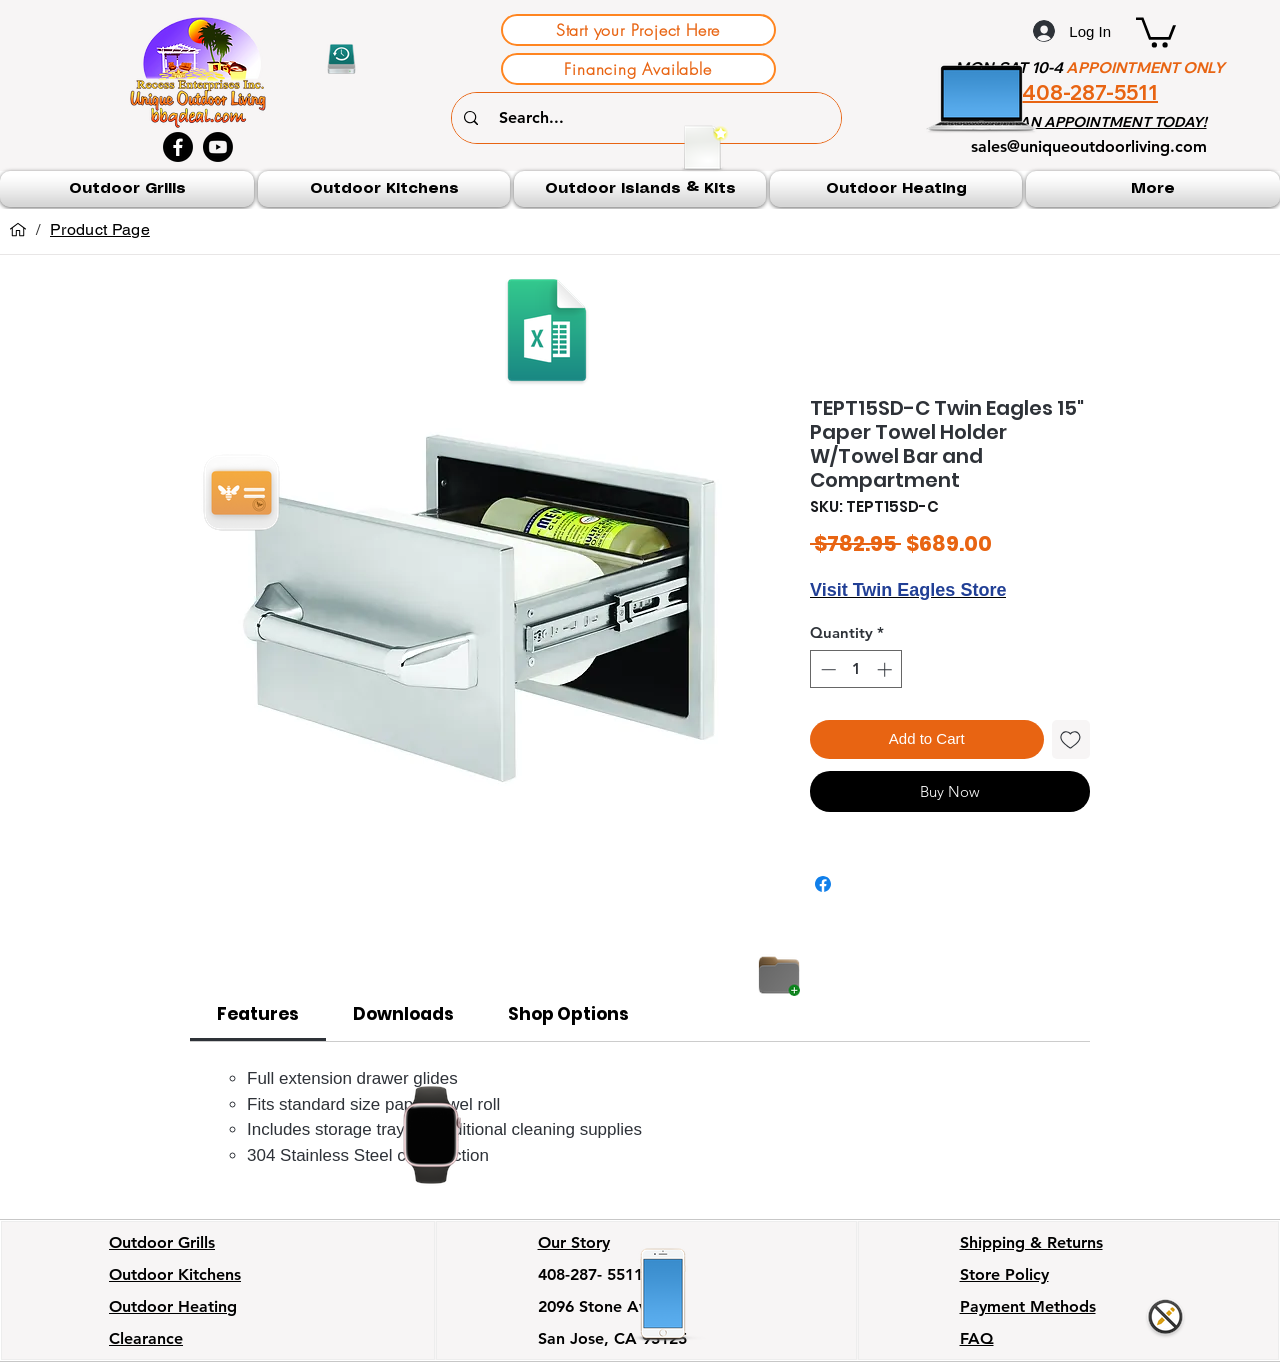 The width and height of the screenshot is (1280, 1362). I want to click on create a new document, so click(705, 147).